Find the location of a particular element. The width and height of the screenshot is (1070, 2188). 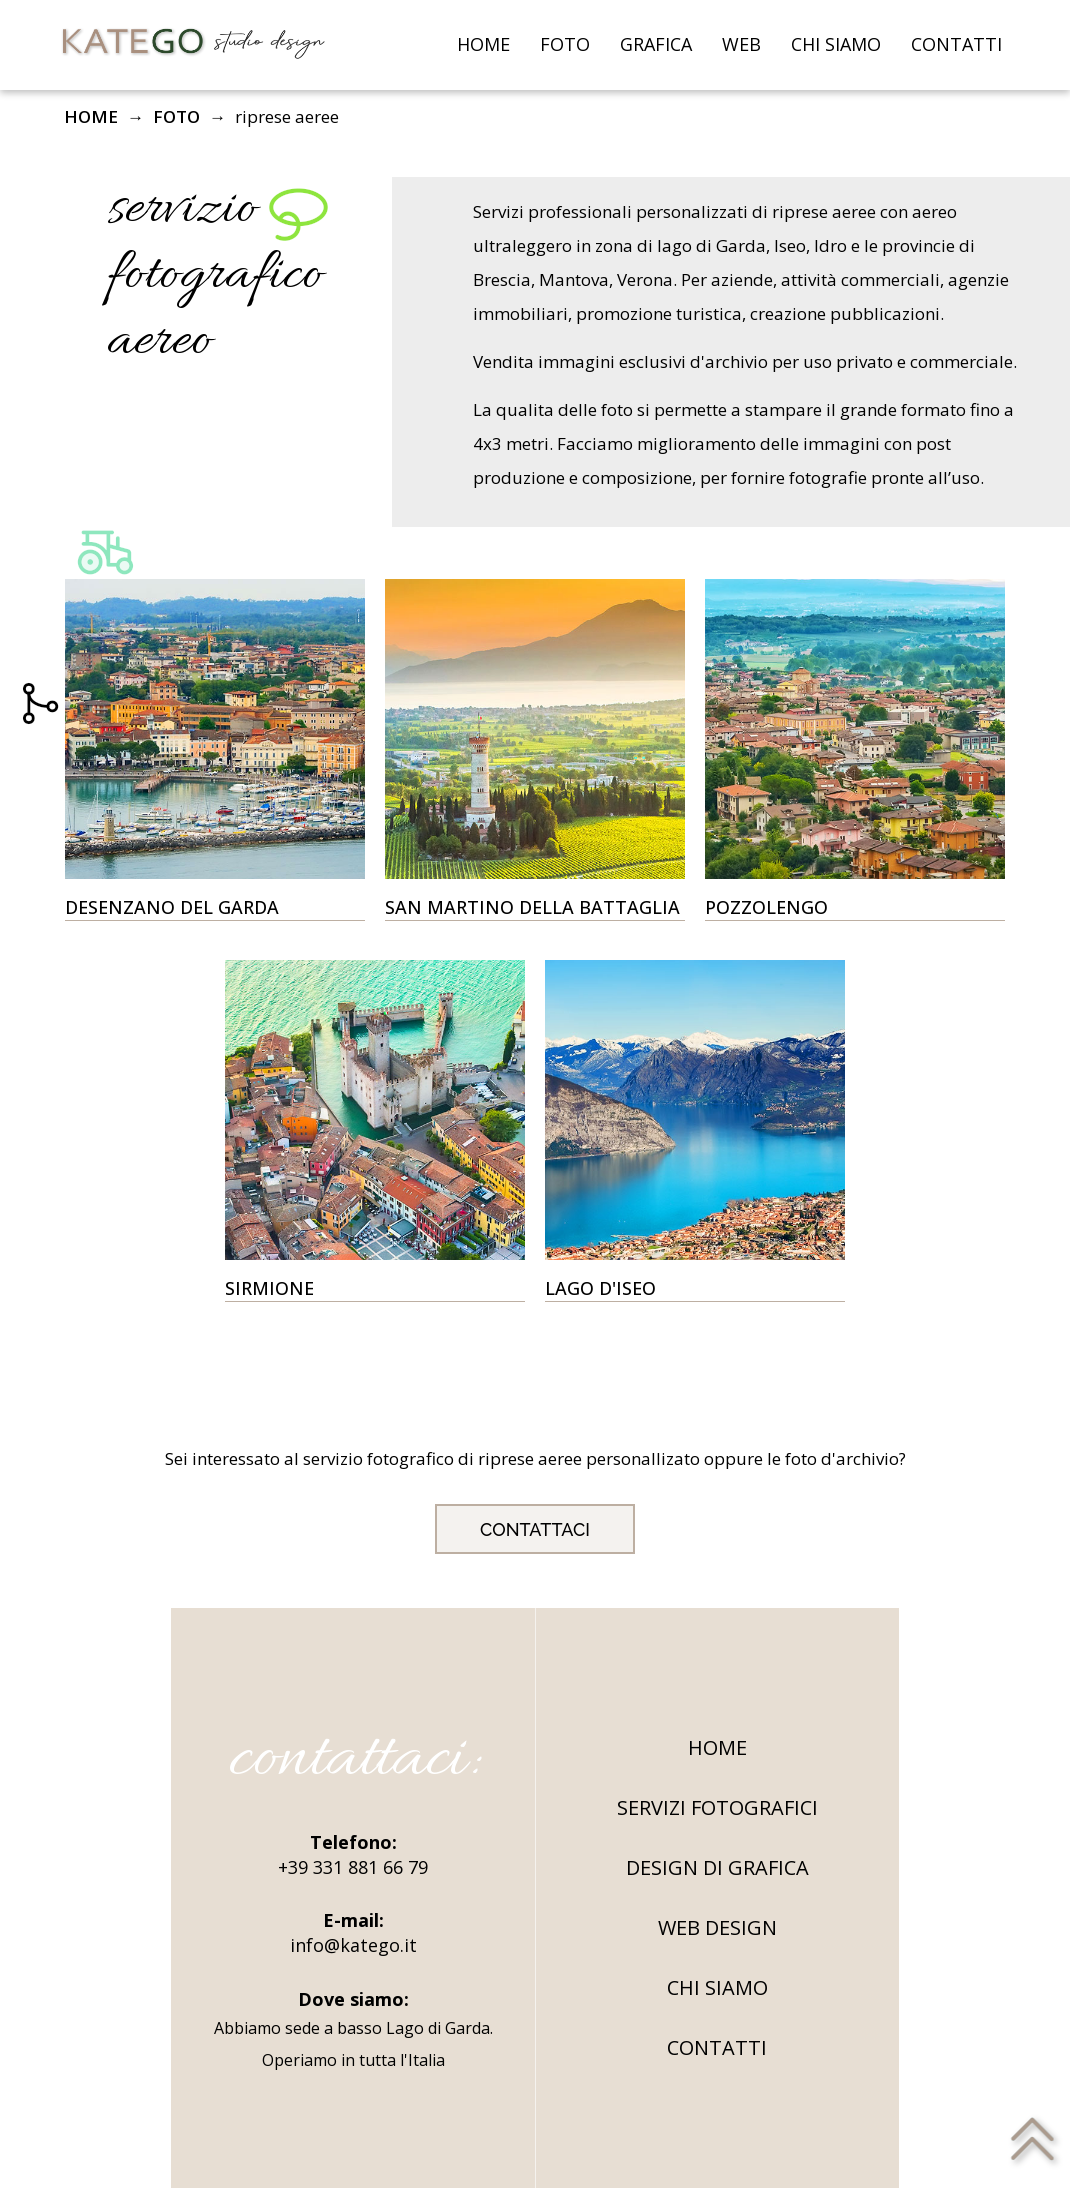

access farming or agricultural features is located at coordinates (104, 551).